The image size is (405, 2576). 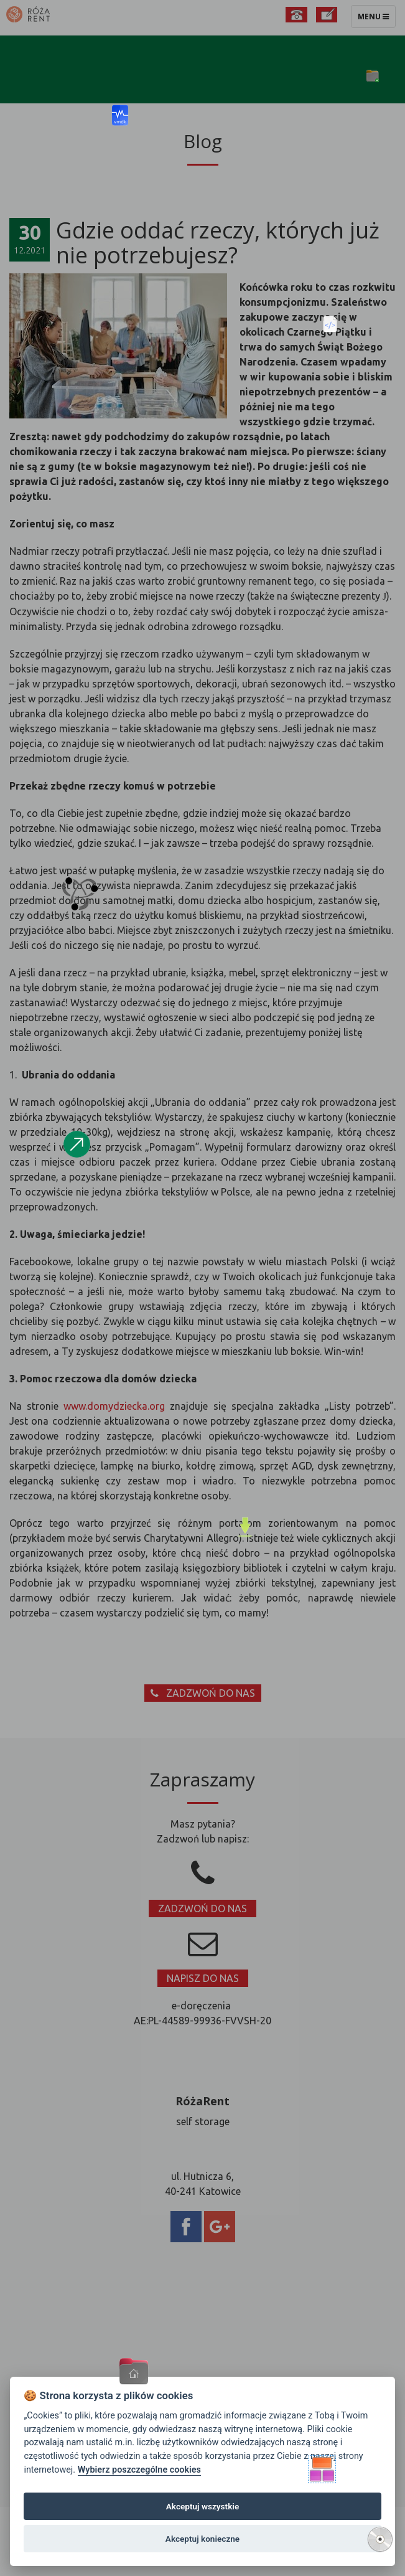 I want to click on create a new folder, so click(x=372, y=75).